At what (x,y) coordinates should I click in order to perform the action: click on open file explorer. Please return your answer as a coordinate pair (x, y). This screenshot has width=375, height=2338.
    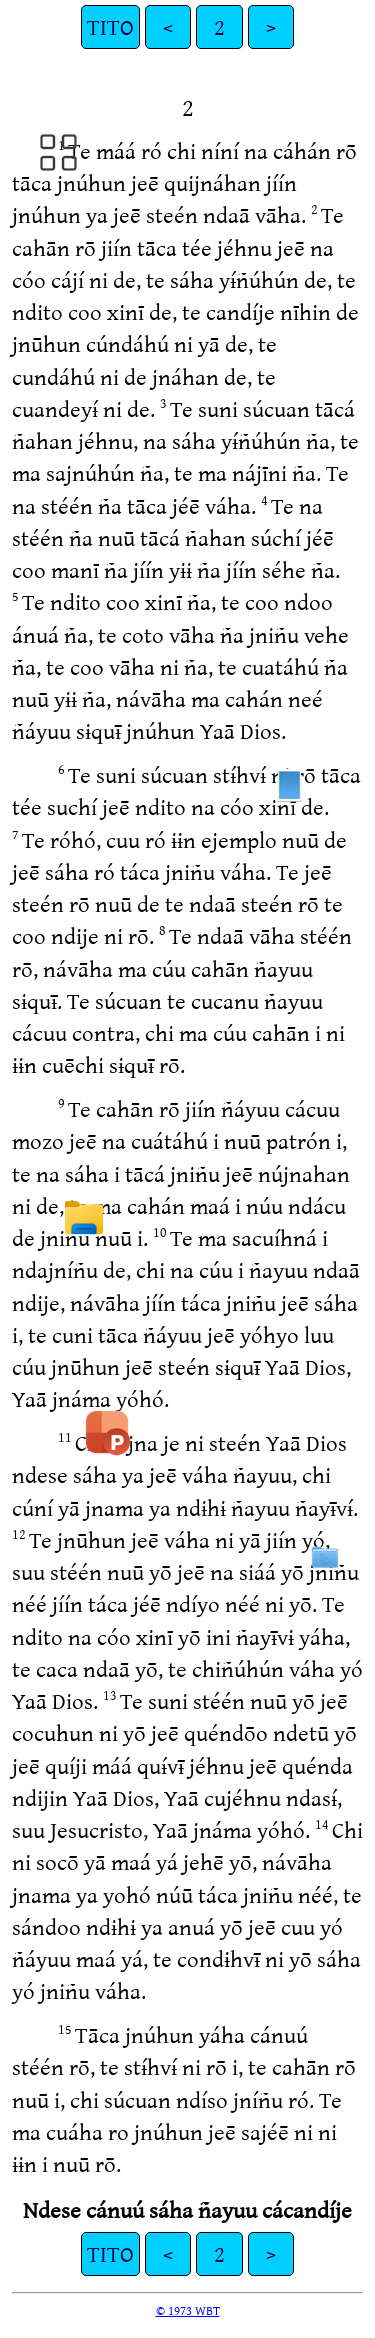
    Looking at the image, I should click on (84, 1217).